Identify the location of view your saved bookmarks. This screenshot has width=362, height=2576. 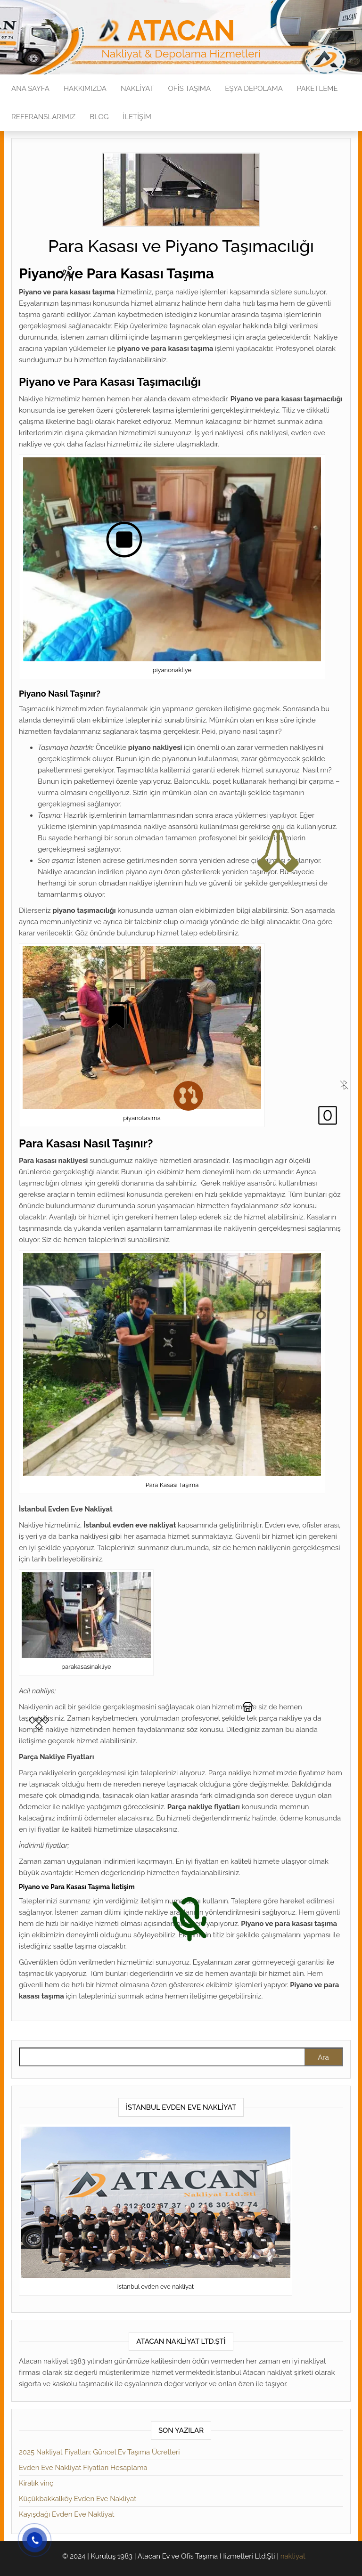
(118, 1015).